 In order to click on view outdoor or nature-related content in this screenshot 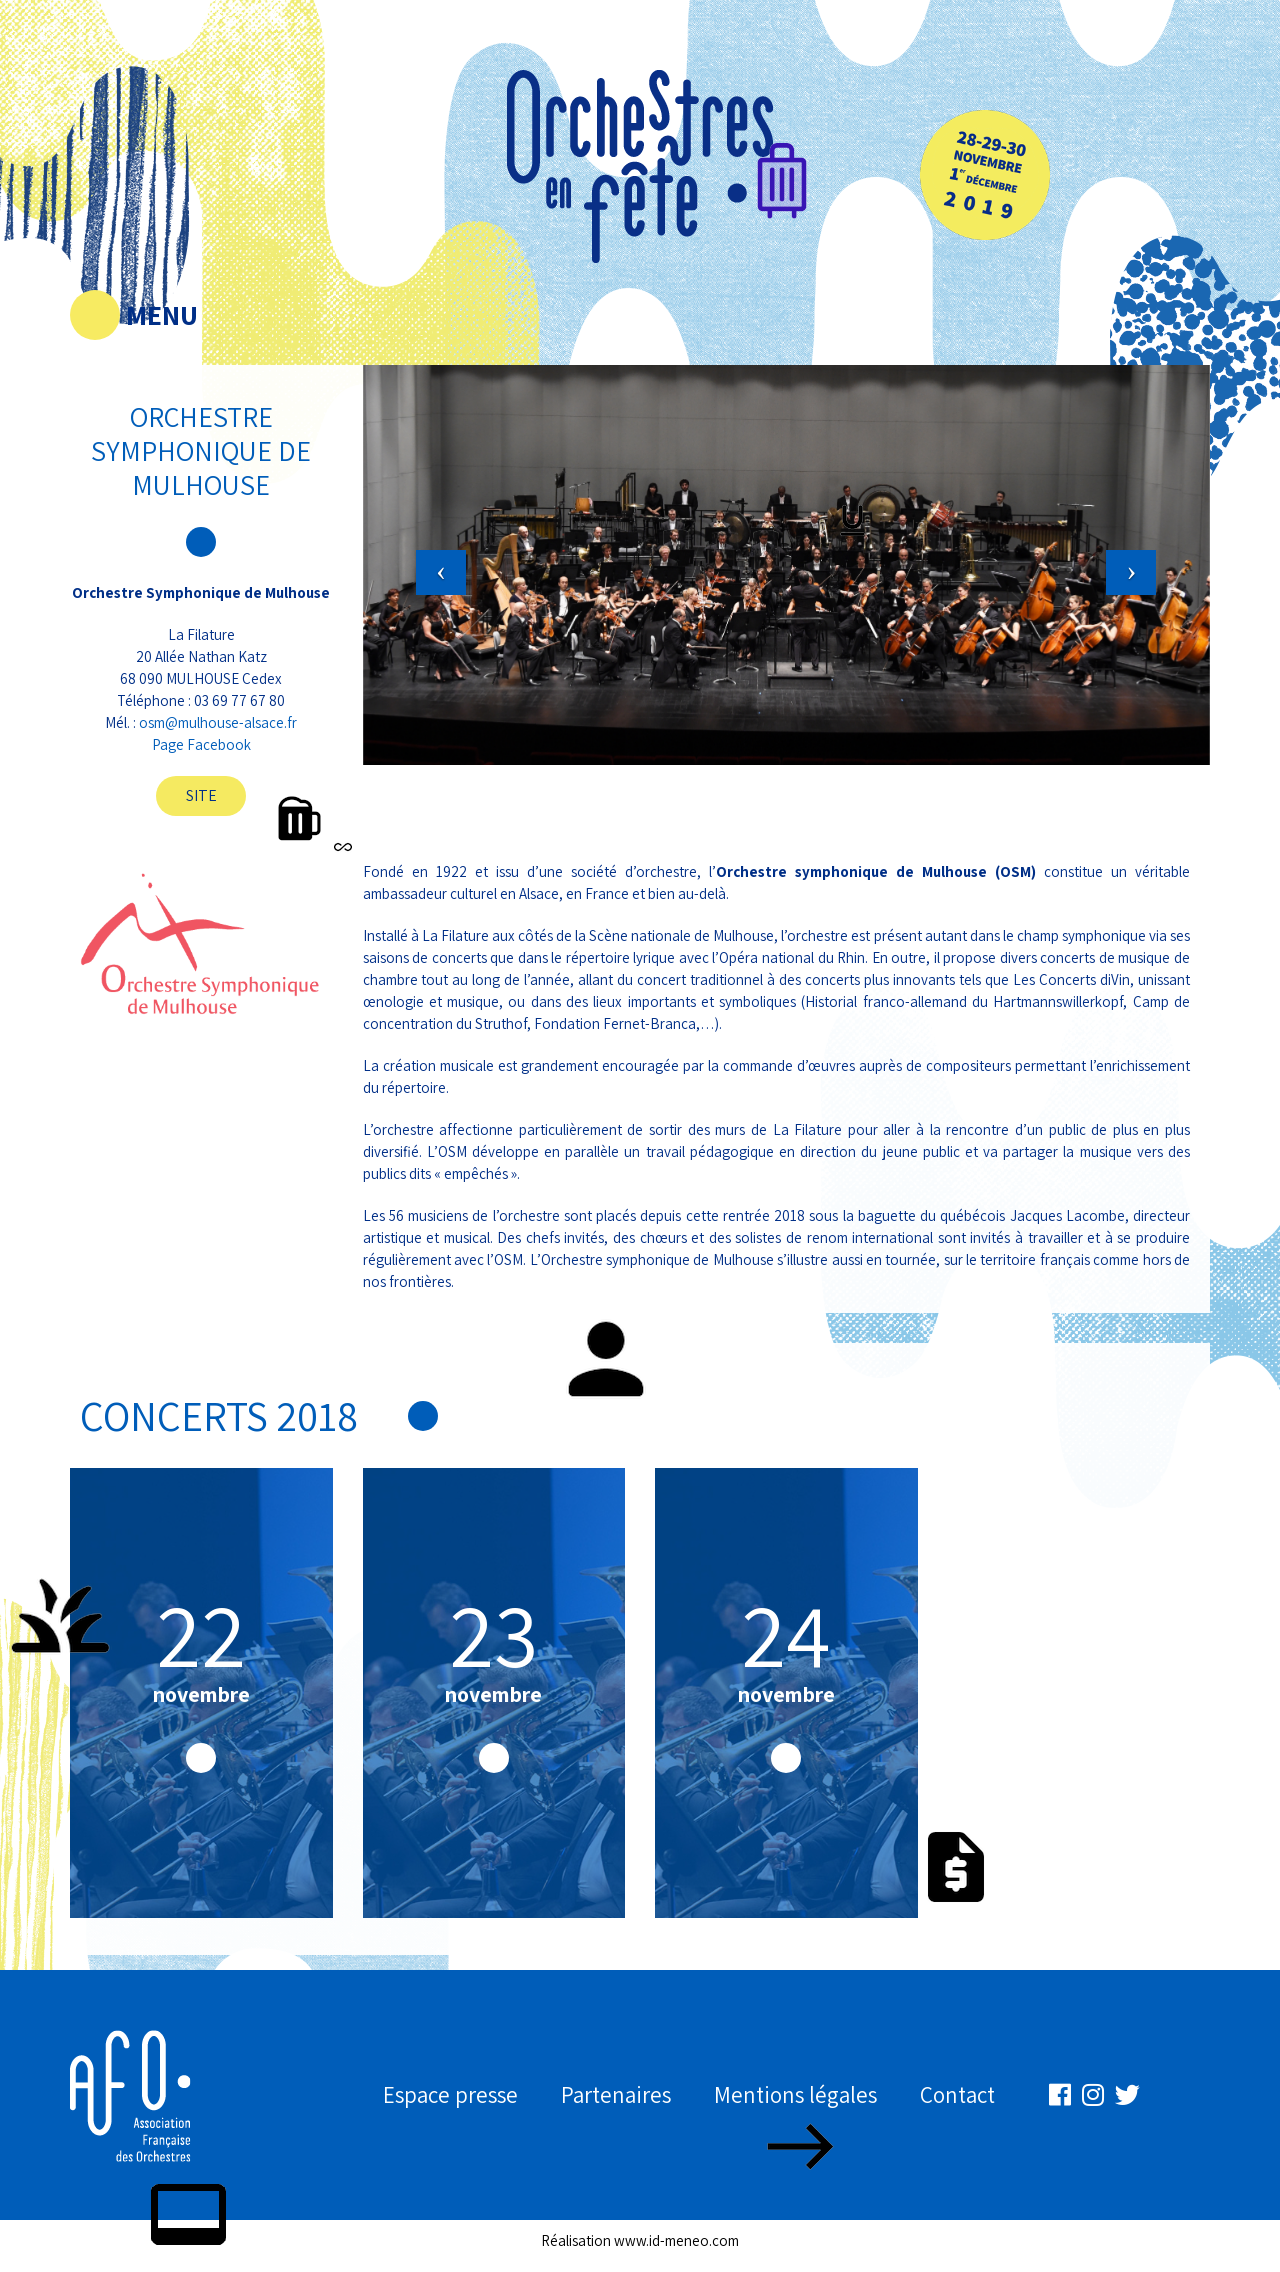, I will do `click(60, 1613)`.